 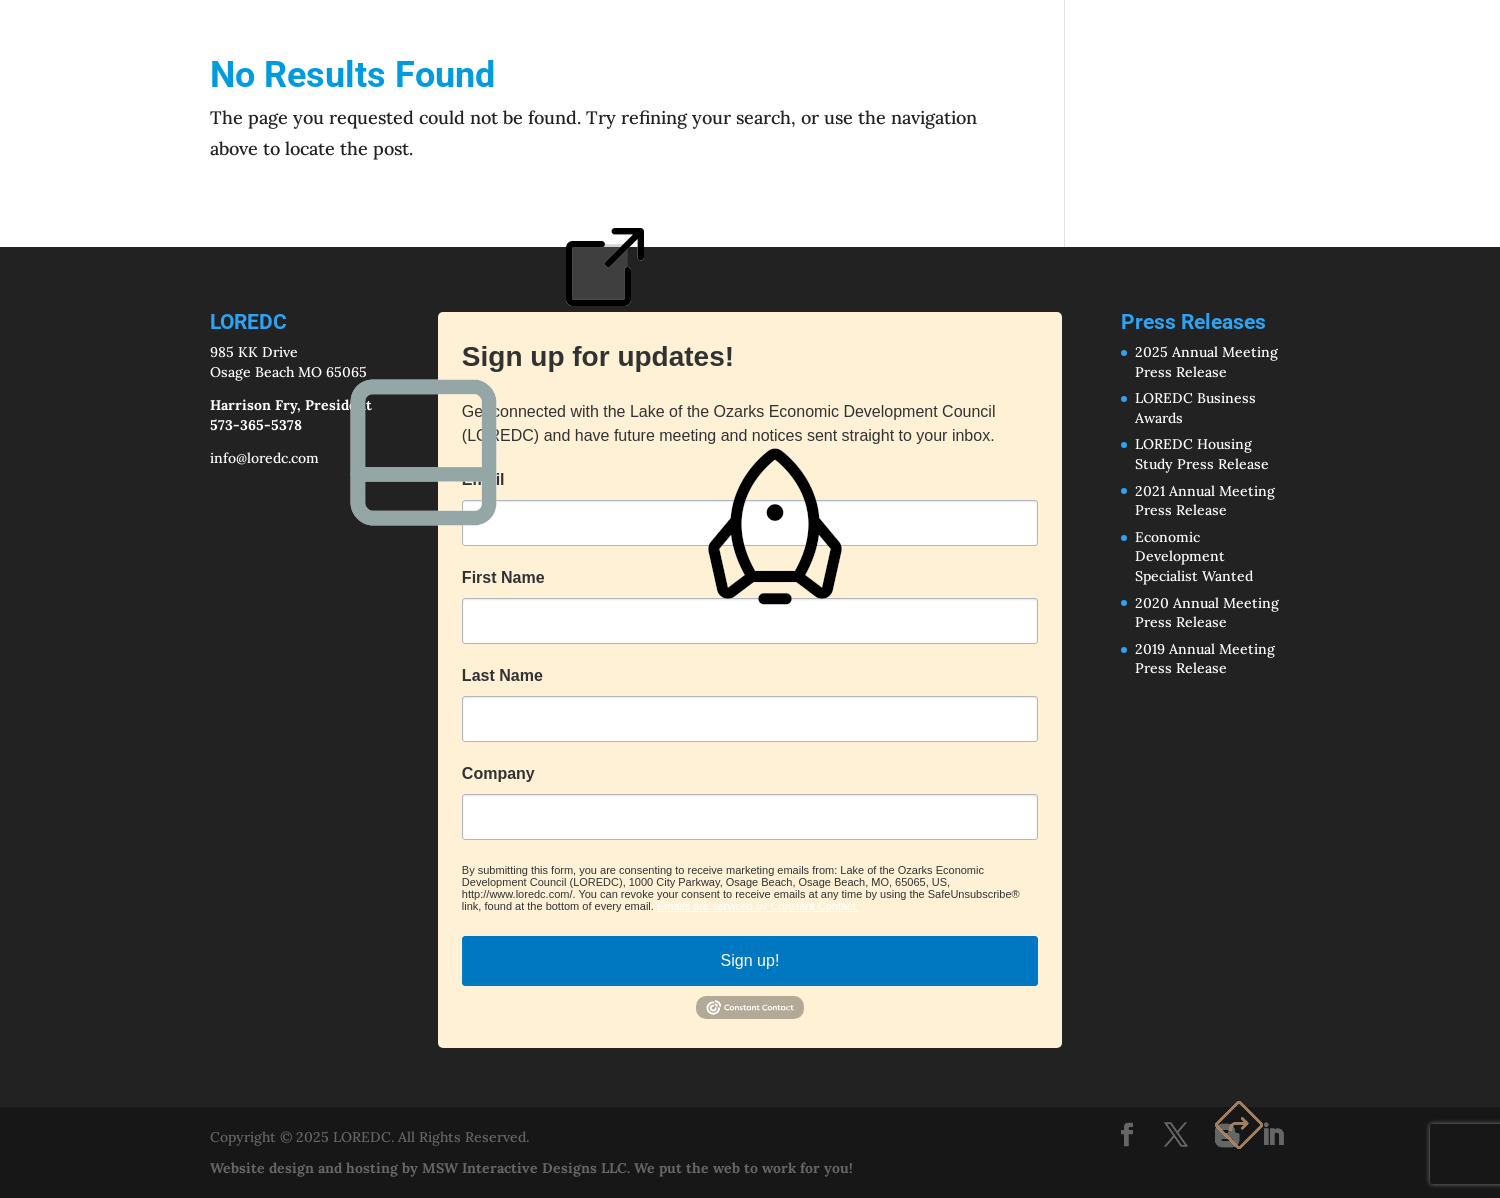 What do you see at coordinates (423, 452) in the screenshot?
I see `toggle bottom panel visibility` at bounding box center [423, 452].